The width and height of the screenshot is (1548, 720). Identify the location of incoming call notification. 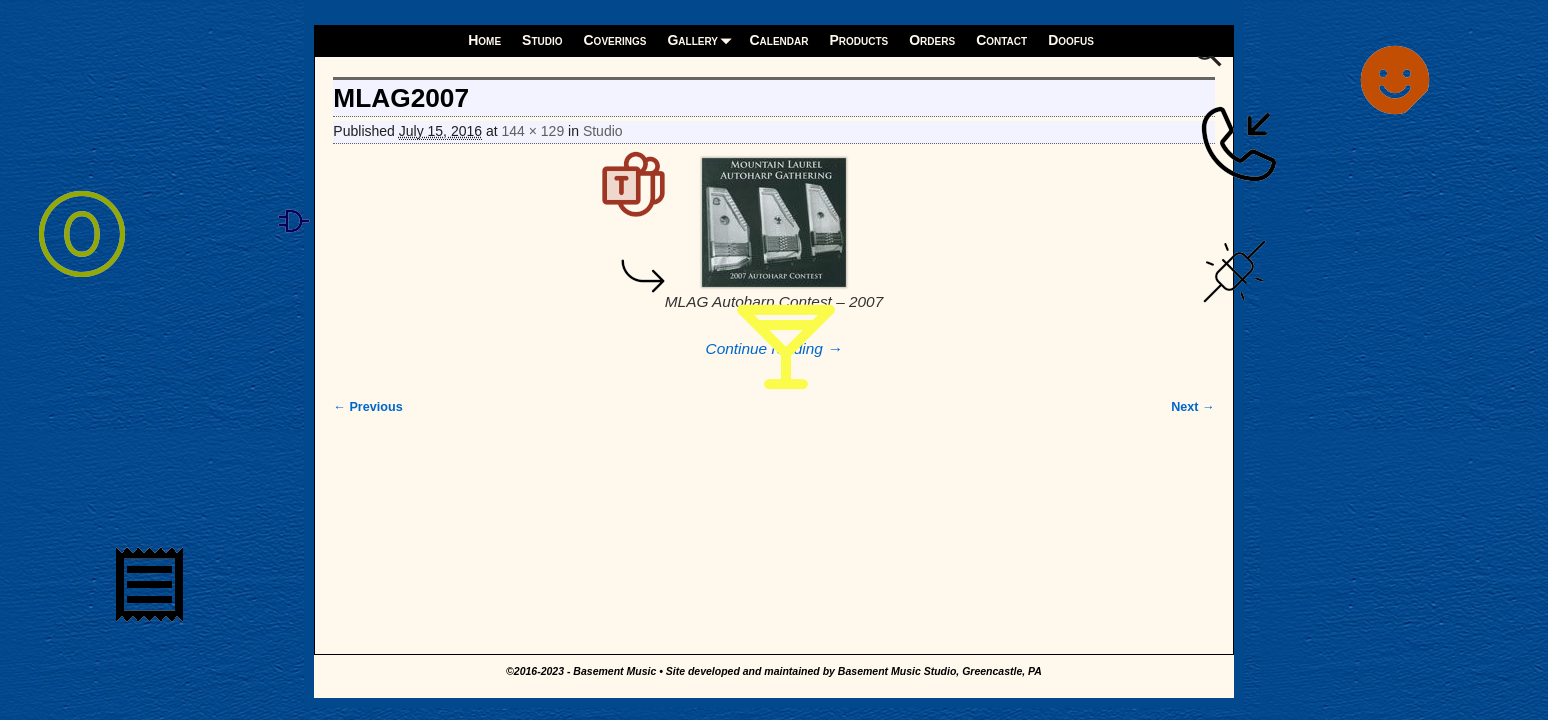
(1240, 142).